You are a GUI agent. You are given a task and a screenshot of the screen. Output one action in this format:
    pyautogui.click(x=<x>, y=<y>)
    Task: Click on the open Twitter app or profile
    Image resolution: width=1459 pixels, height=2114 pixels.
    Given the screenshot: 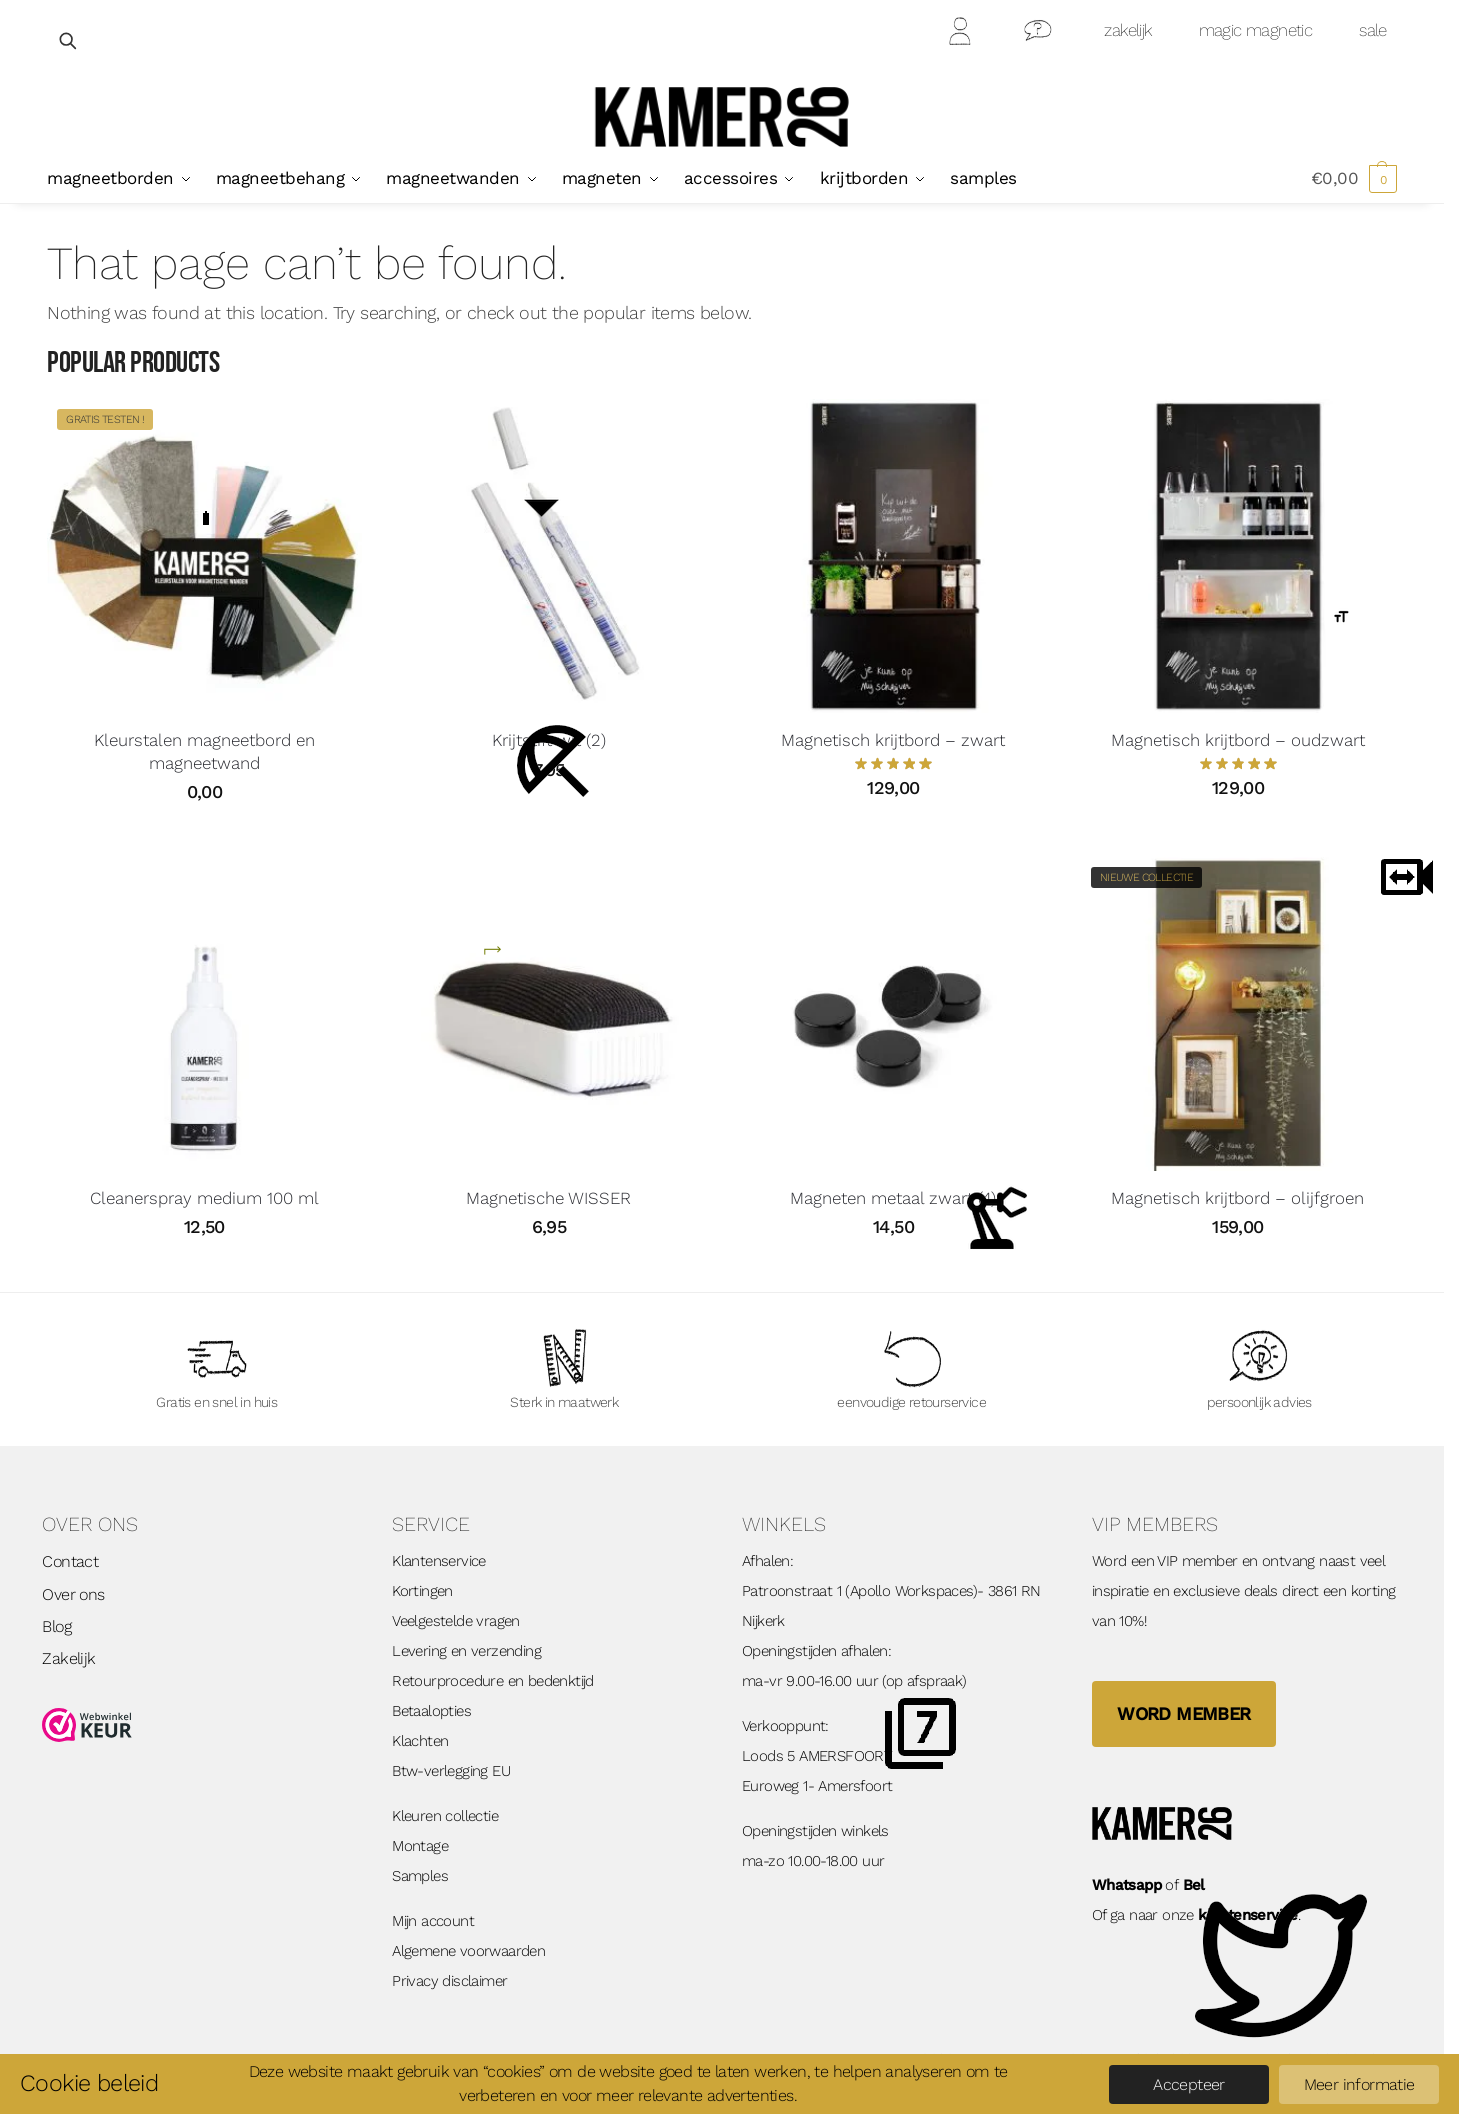 What is the action you would take?
    pyautogui.click(x=1281, y=1966)
    